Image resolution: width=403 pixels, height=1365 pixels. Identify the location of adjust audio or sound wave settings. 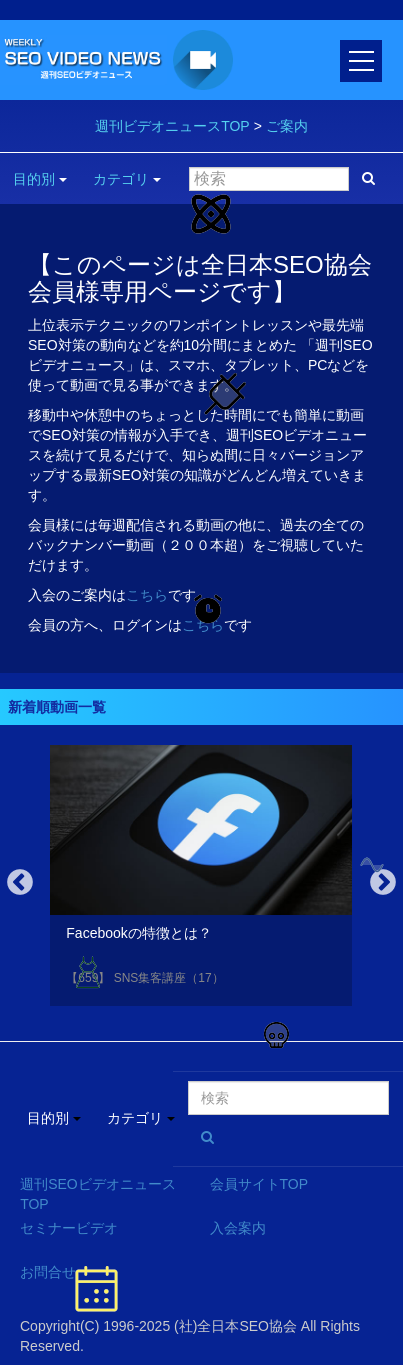
(372, 865).